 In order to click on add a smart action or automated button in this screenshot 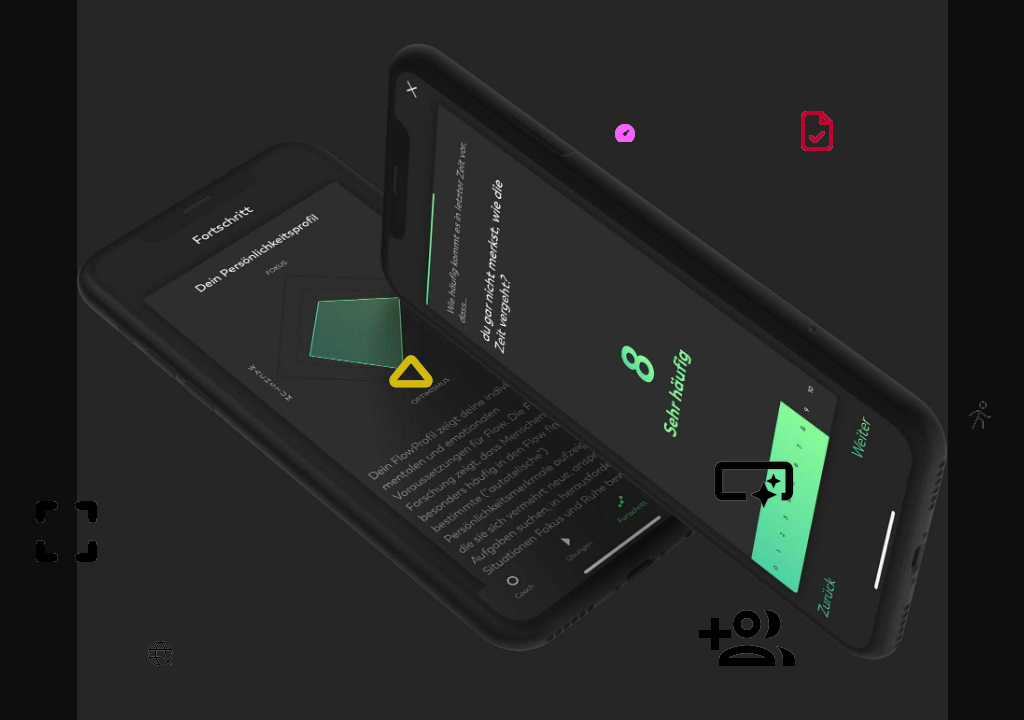, I will do `click(754, 481)`.